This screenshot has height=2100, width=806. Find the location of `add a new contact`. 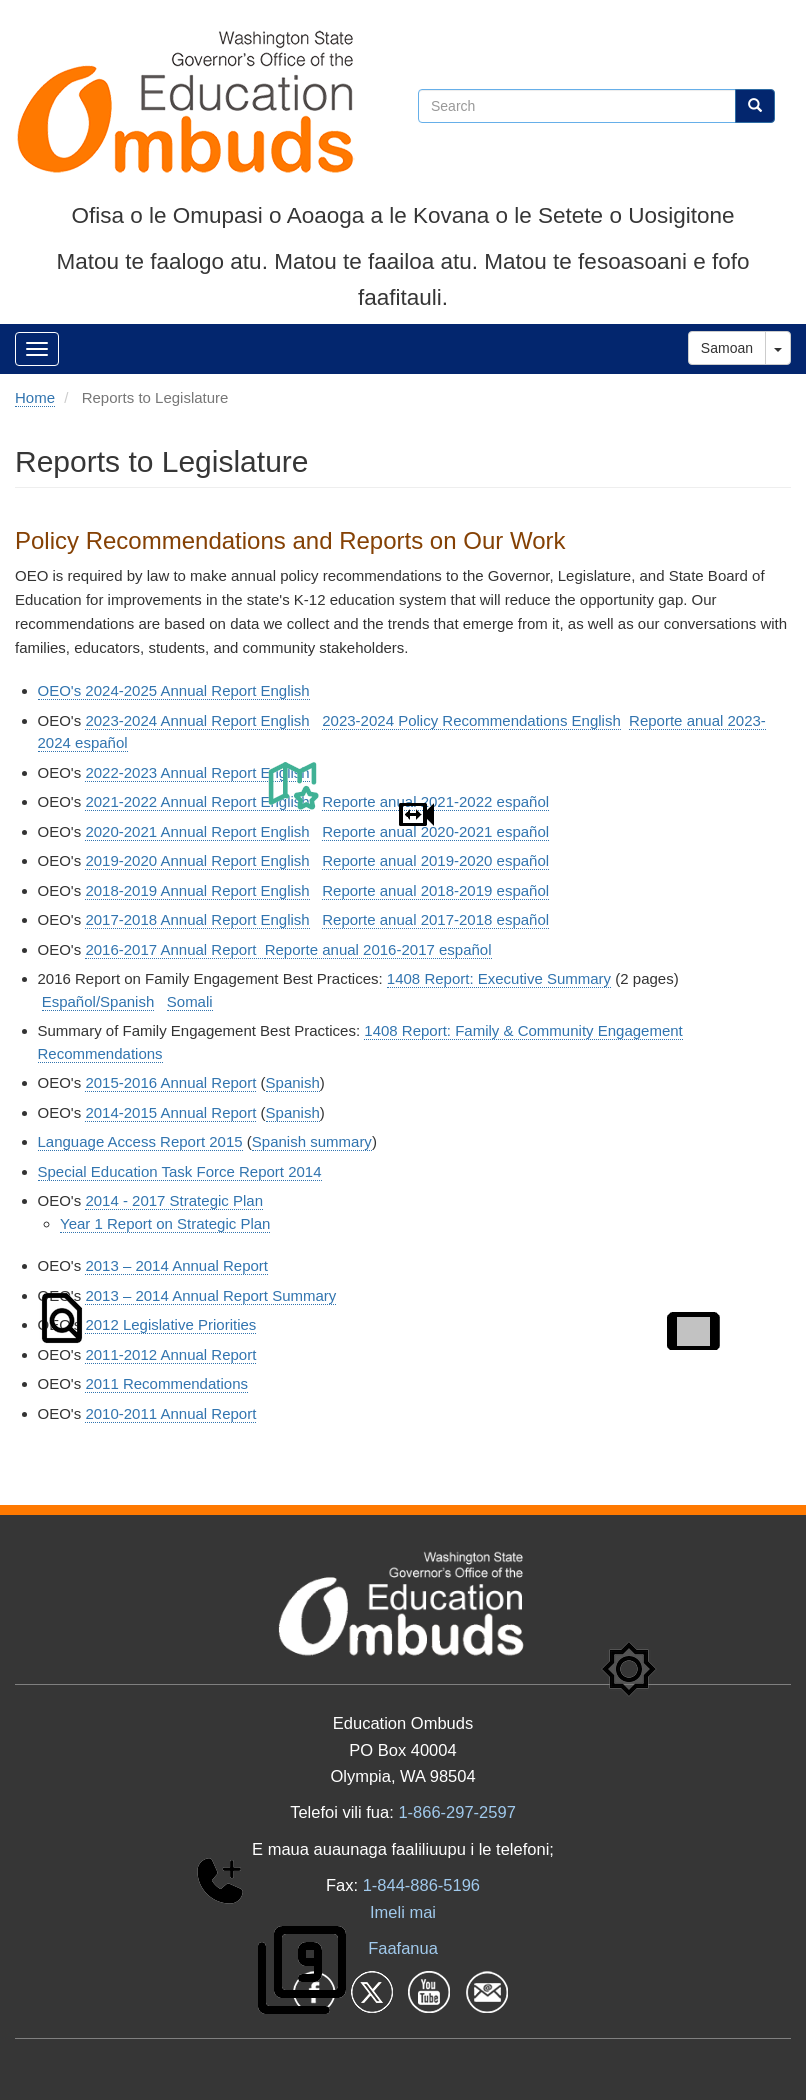

add a new contact is located at coordinates (221, 1880).